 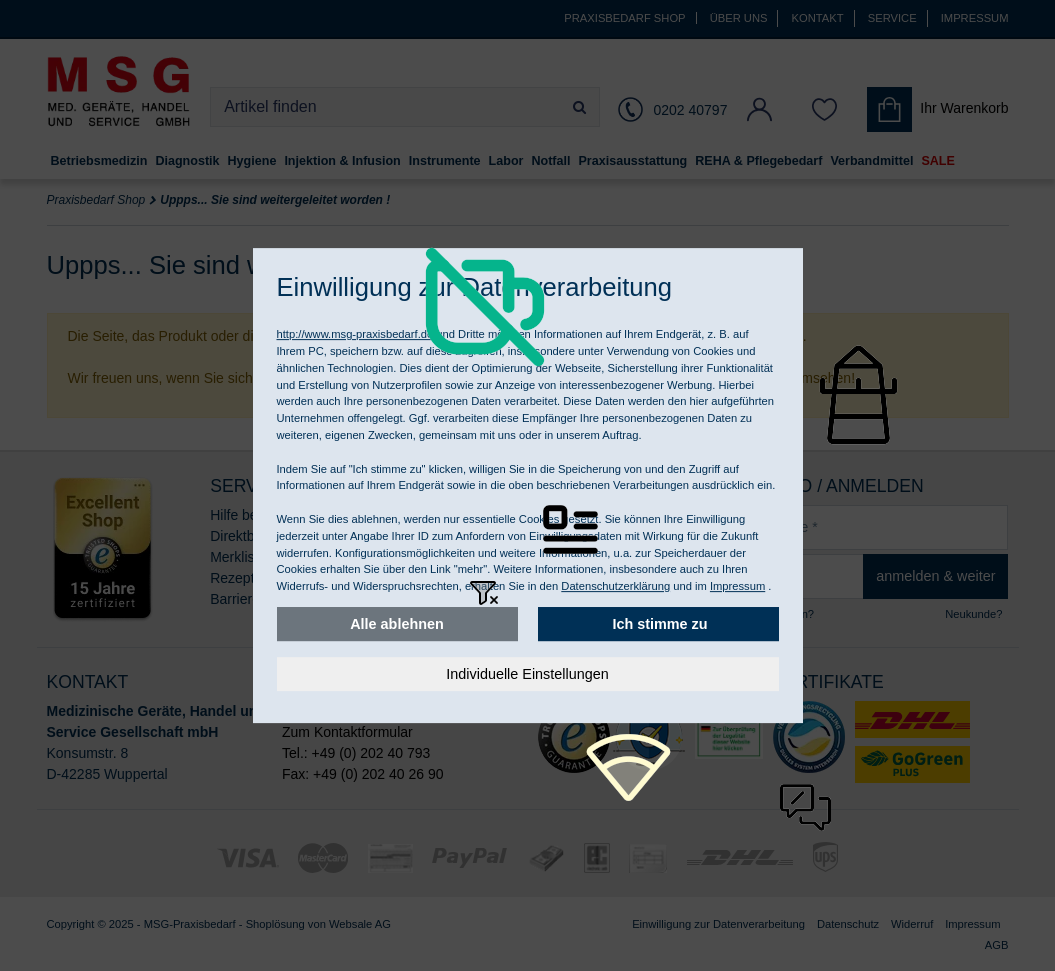 What do you see at coordinates (483, 592) in the screenshot?
I see `clear all active filters` at bounding box center [483, 592].